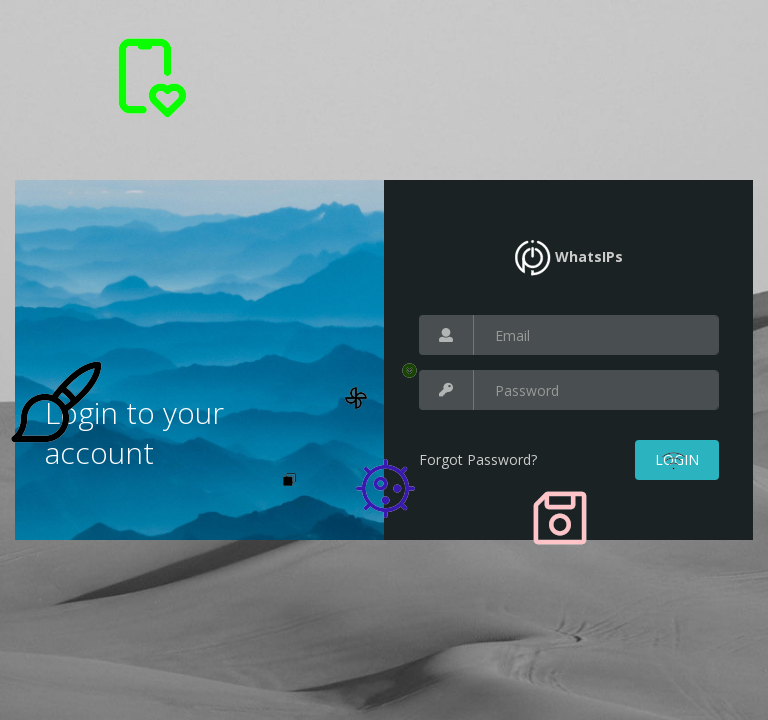  What do you see at coordinates (560, 518) in the screenshot?
I see `save current file or document` at bounding box center [560, 518].